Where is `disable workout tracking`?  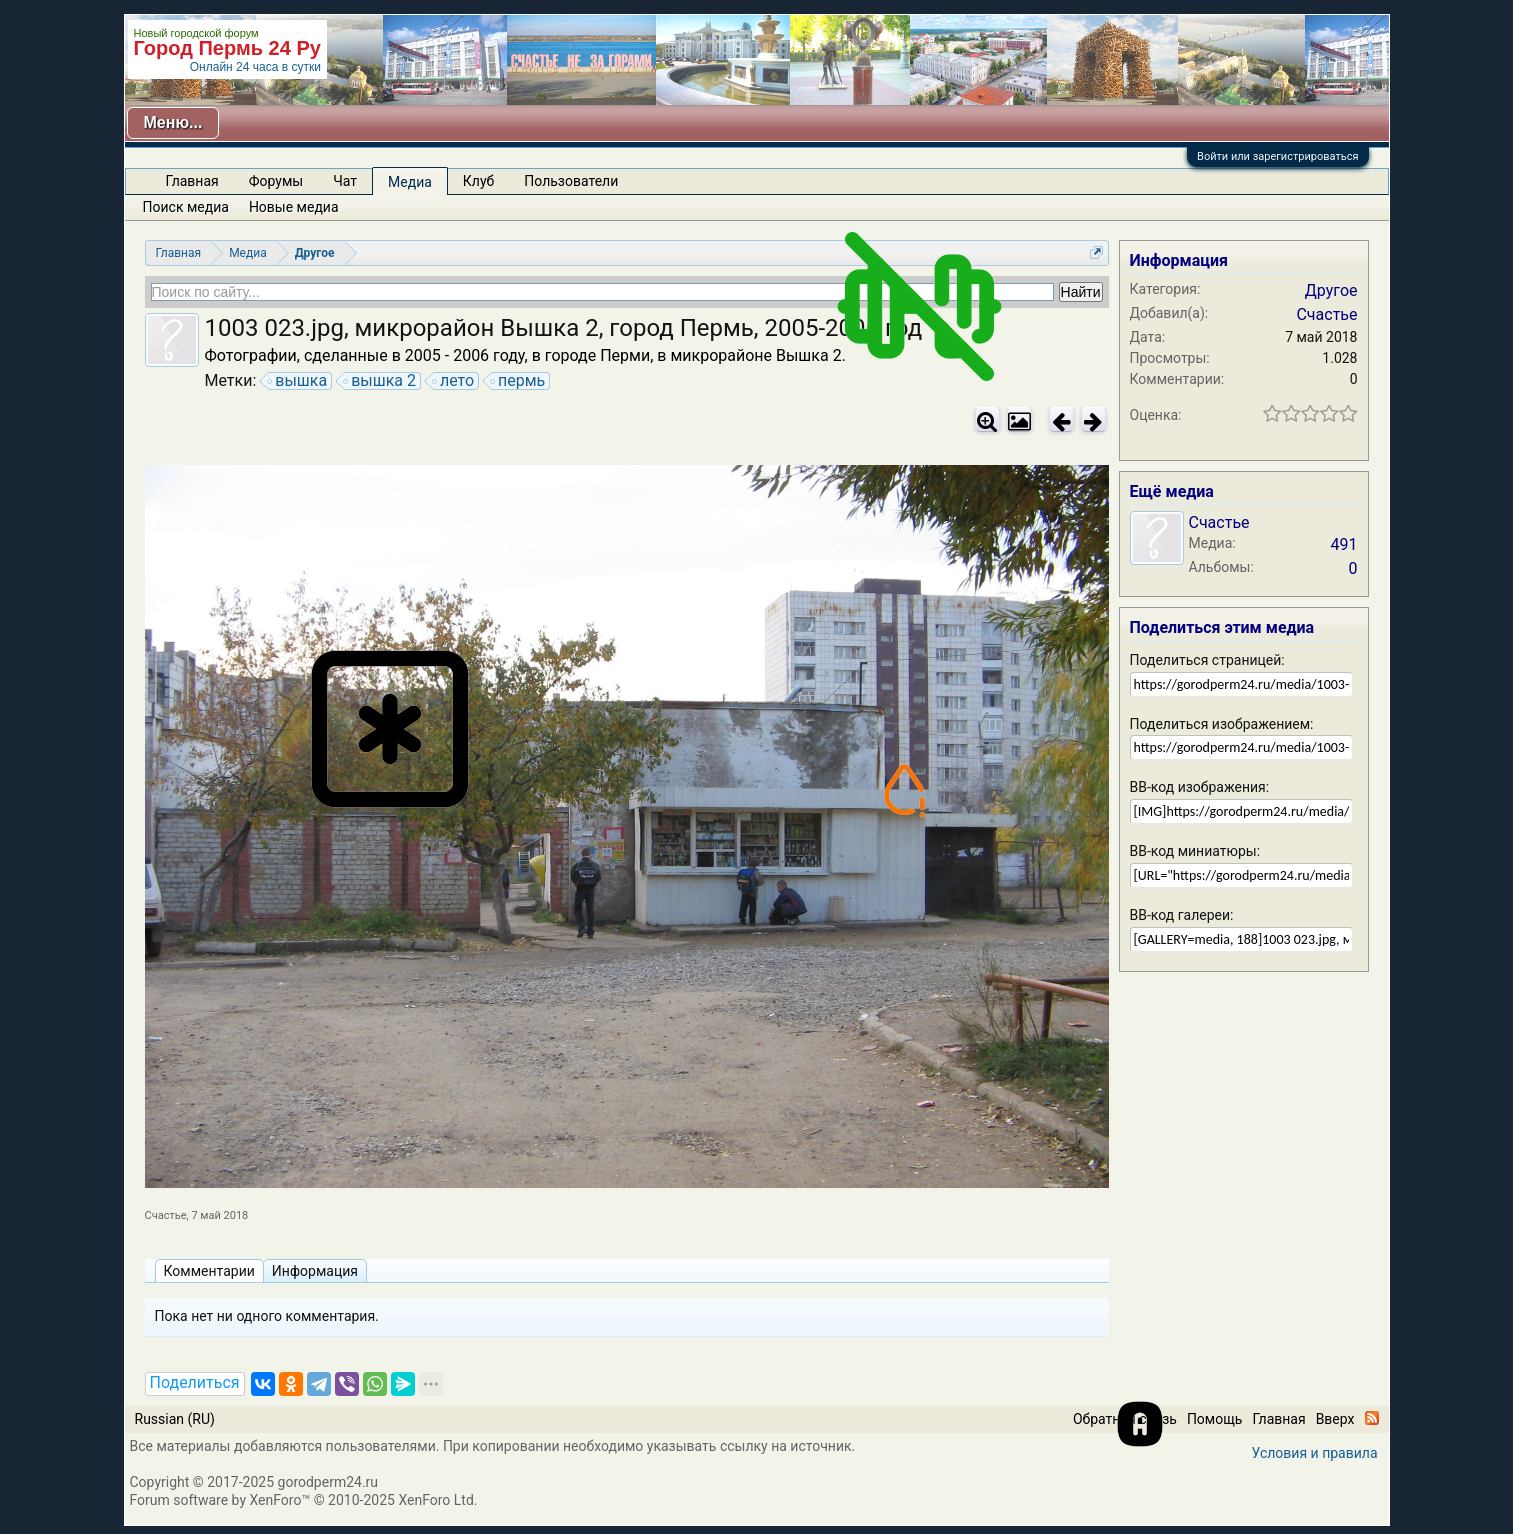 disable workout tracking is located at coordinates (919, 306).